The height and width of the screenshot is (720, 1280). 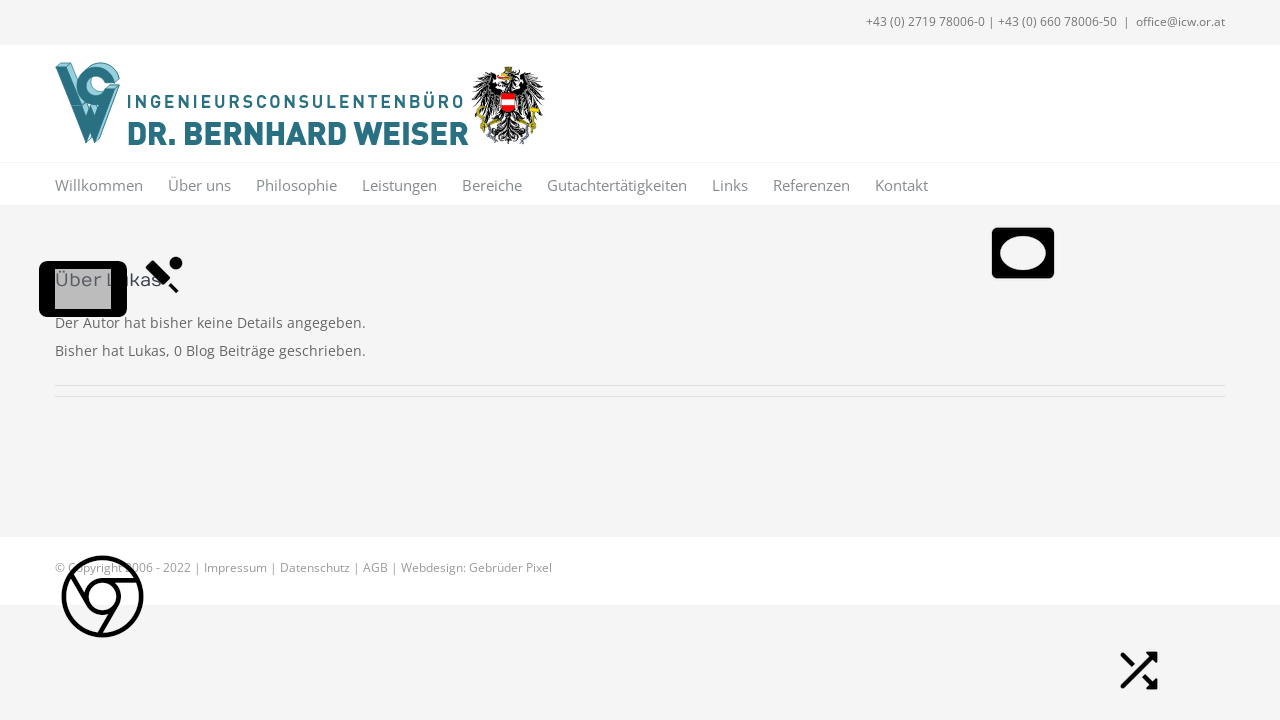 I want to click on open google chrome browser, so click(x=102, y=596).